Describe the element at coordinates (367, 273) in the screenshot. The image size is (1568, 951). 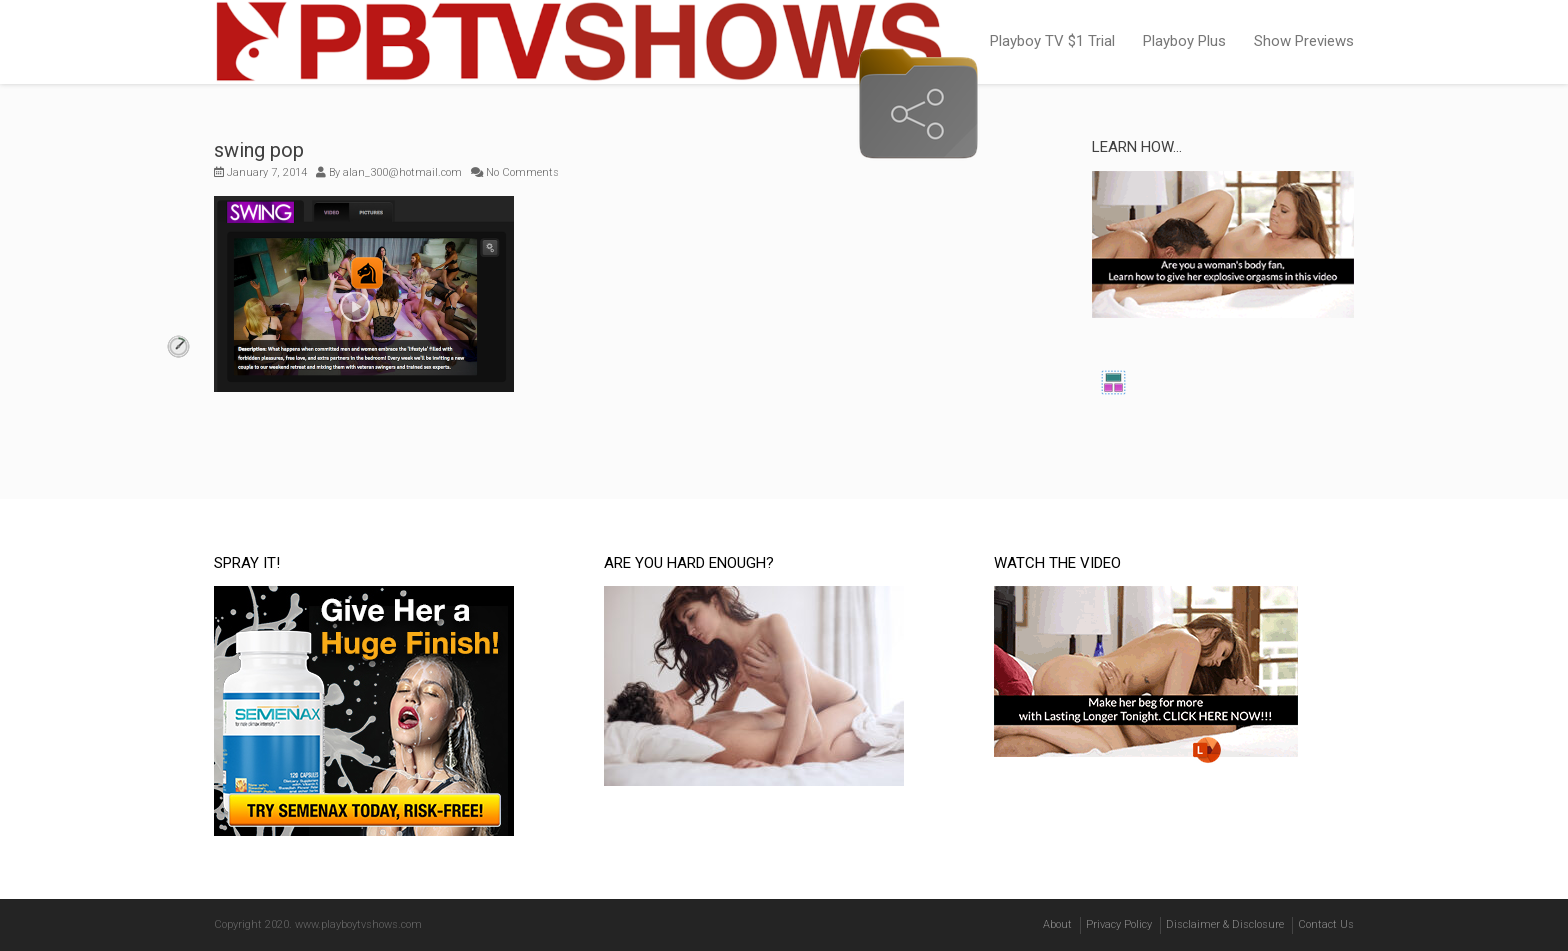
I see `open the Chess app` at that location.